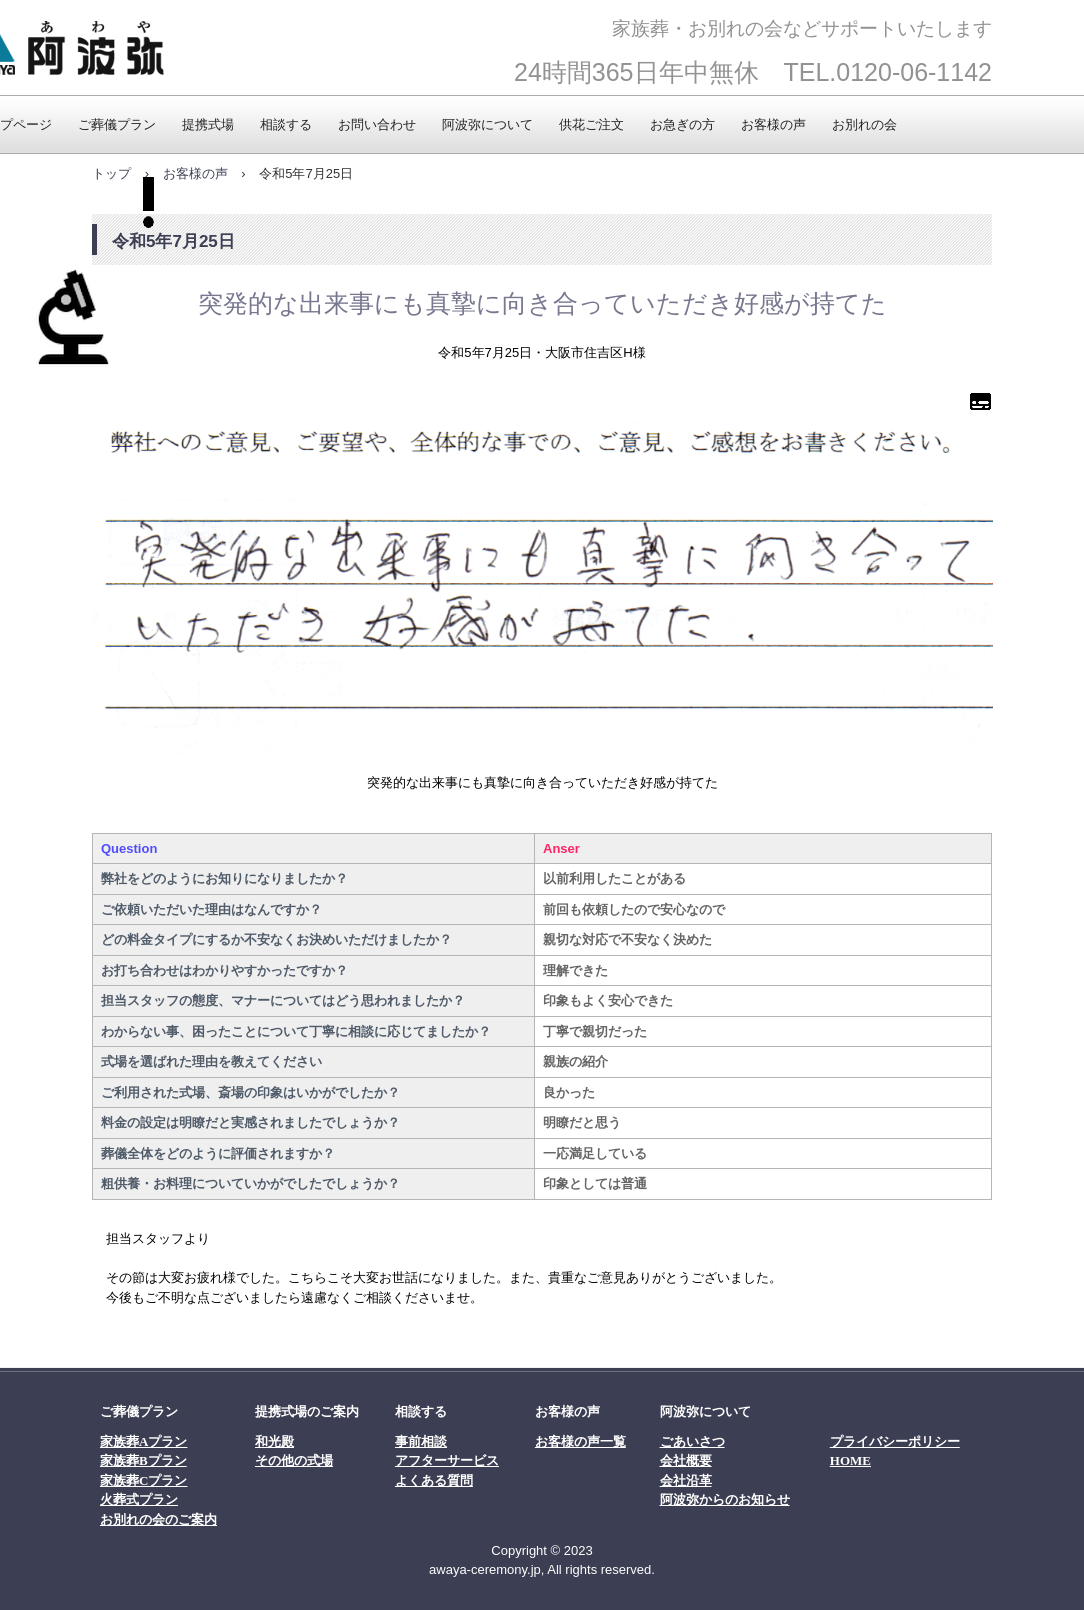 The height and width of the screenshot is (1610, 1084). Describe the element at coordinates (73, 319) in the screenshot. I see `access science or laboratory features` at that location.